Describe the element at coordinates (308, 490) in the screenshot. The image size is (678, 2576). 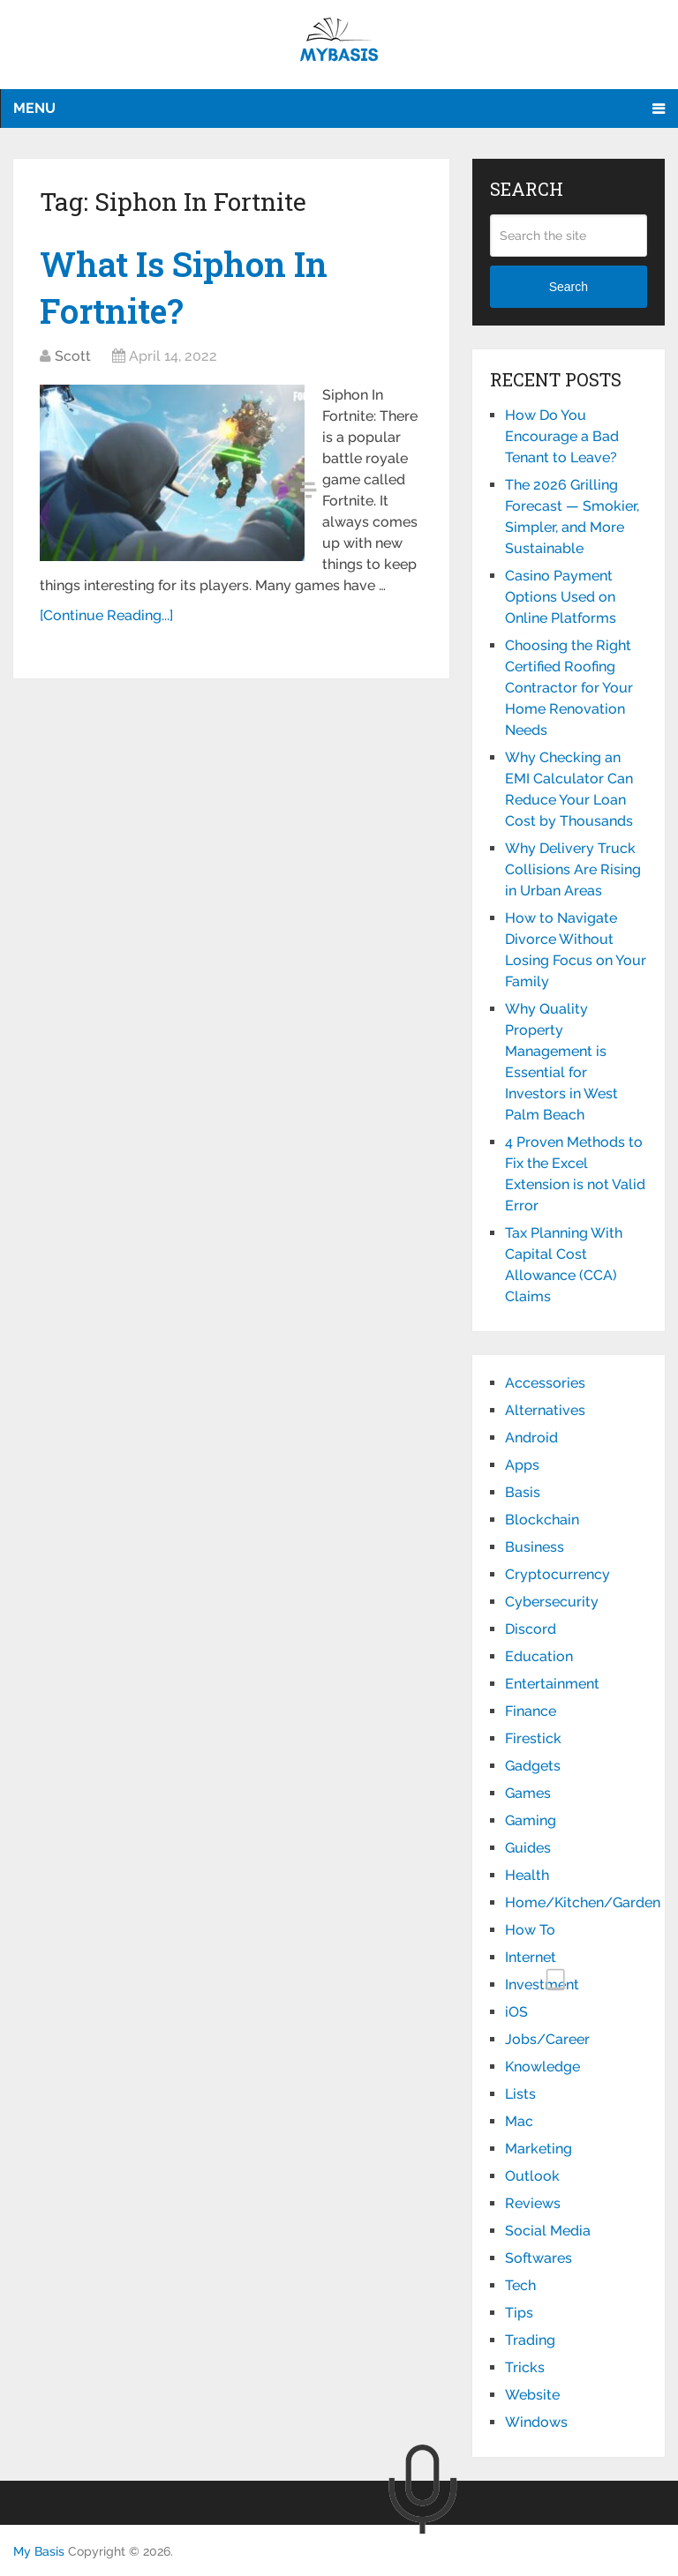
I see `center align text` at that location.